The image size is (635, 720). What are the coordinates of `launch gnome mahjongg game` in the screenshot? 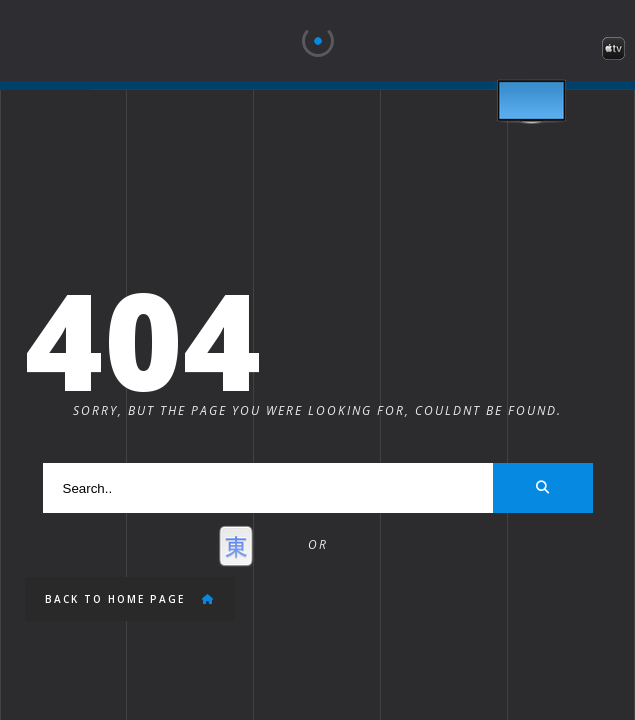 It's located at (236, 546).